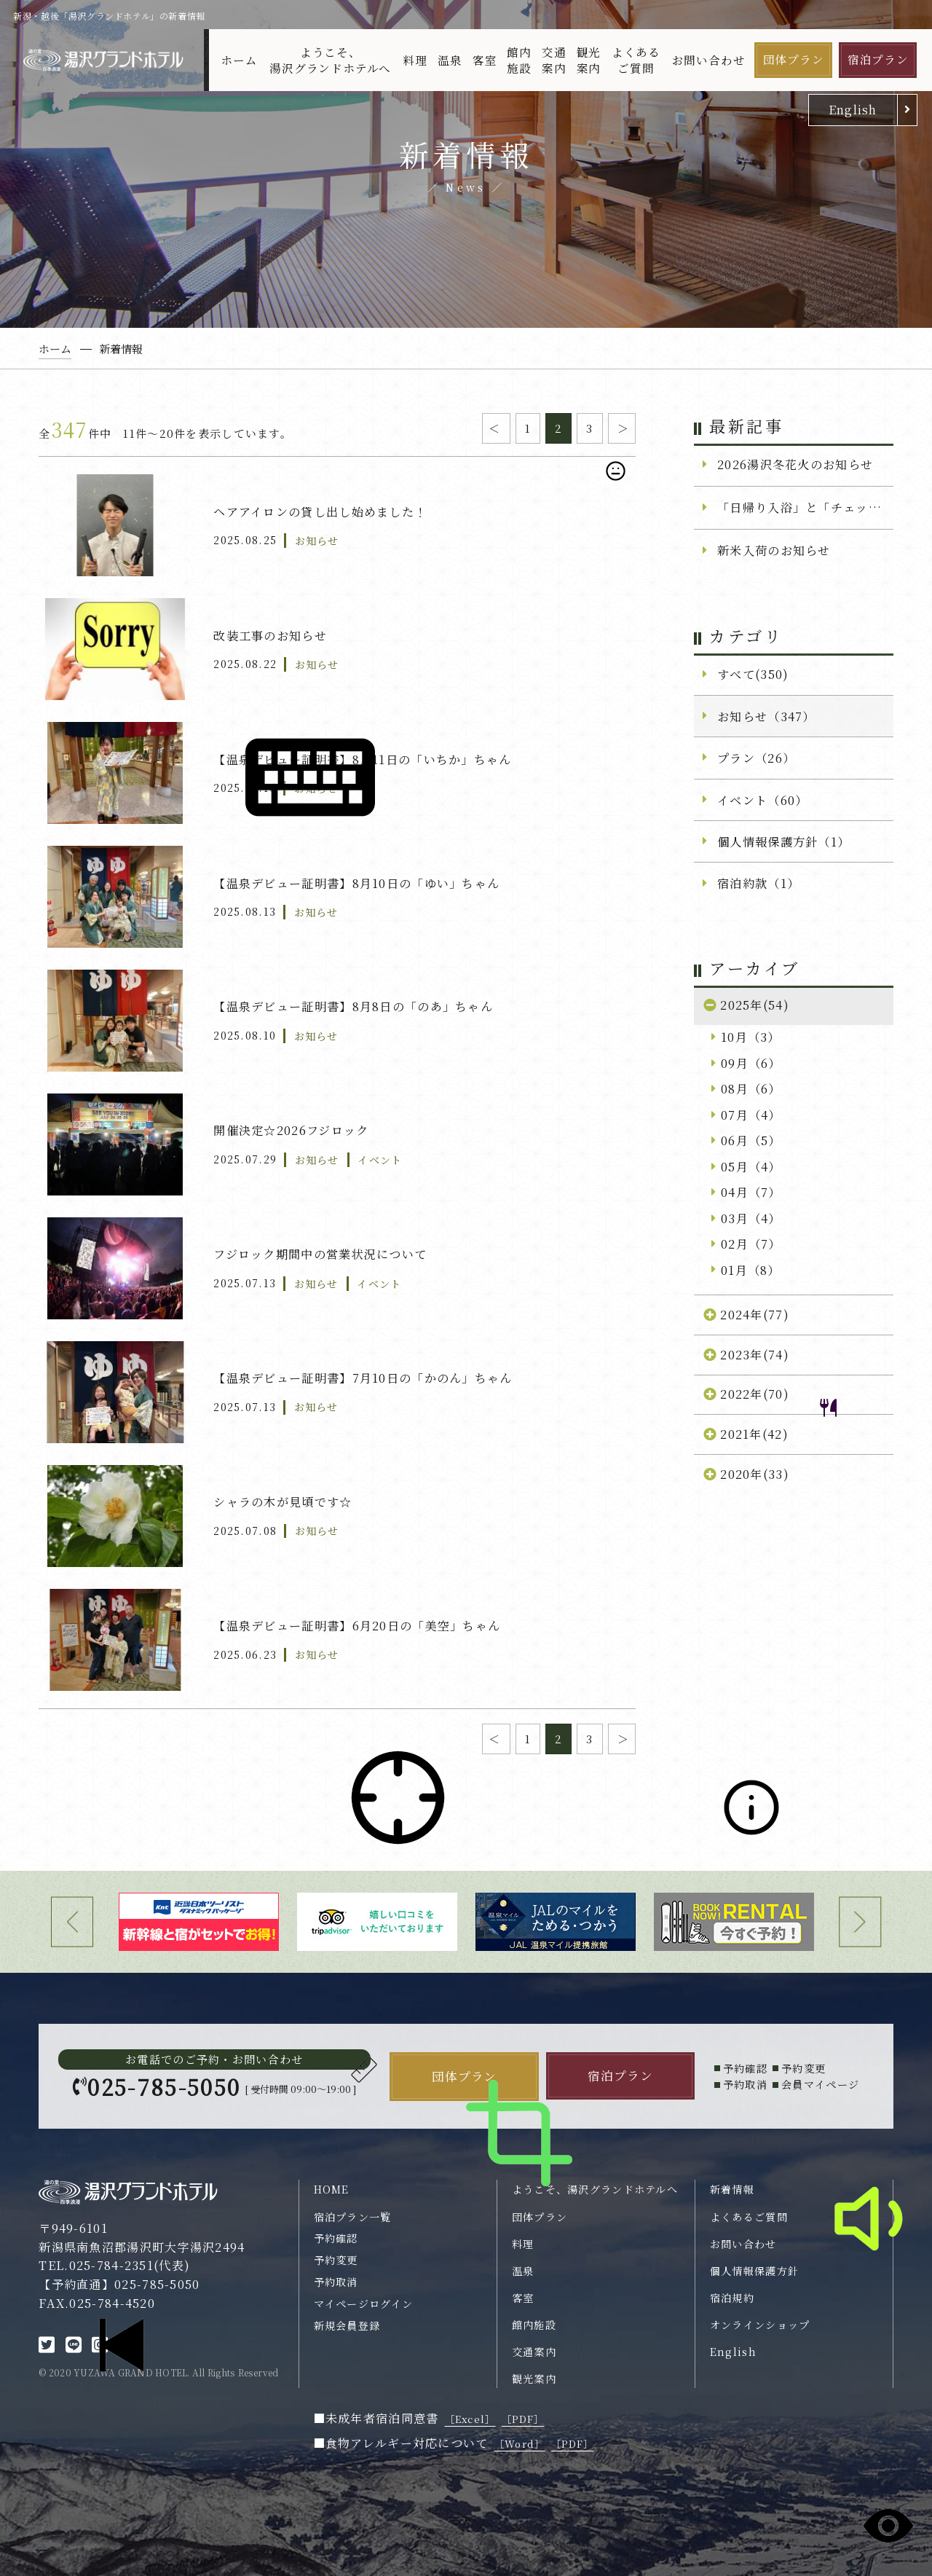 This screenshot has height=2576, width=932. Describe the element at coordinates (364, 2070) in the screenshot. I see `access measurement tools` at that location.